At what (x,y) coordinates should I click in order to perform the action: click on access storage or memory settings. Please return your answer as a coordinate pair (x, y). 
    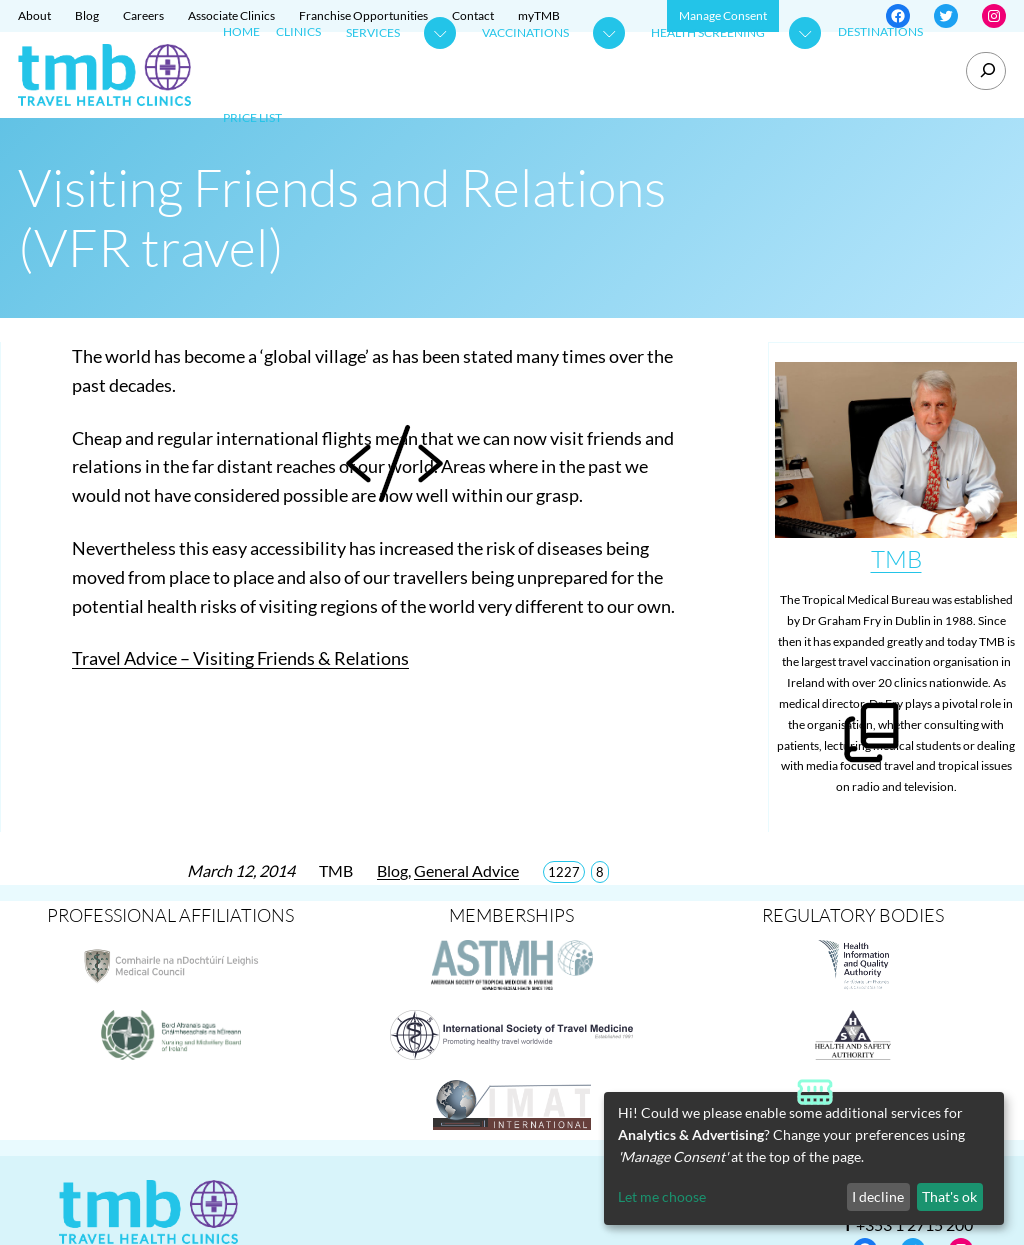
    Looking at the image, I should click on (815, 1092).